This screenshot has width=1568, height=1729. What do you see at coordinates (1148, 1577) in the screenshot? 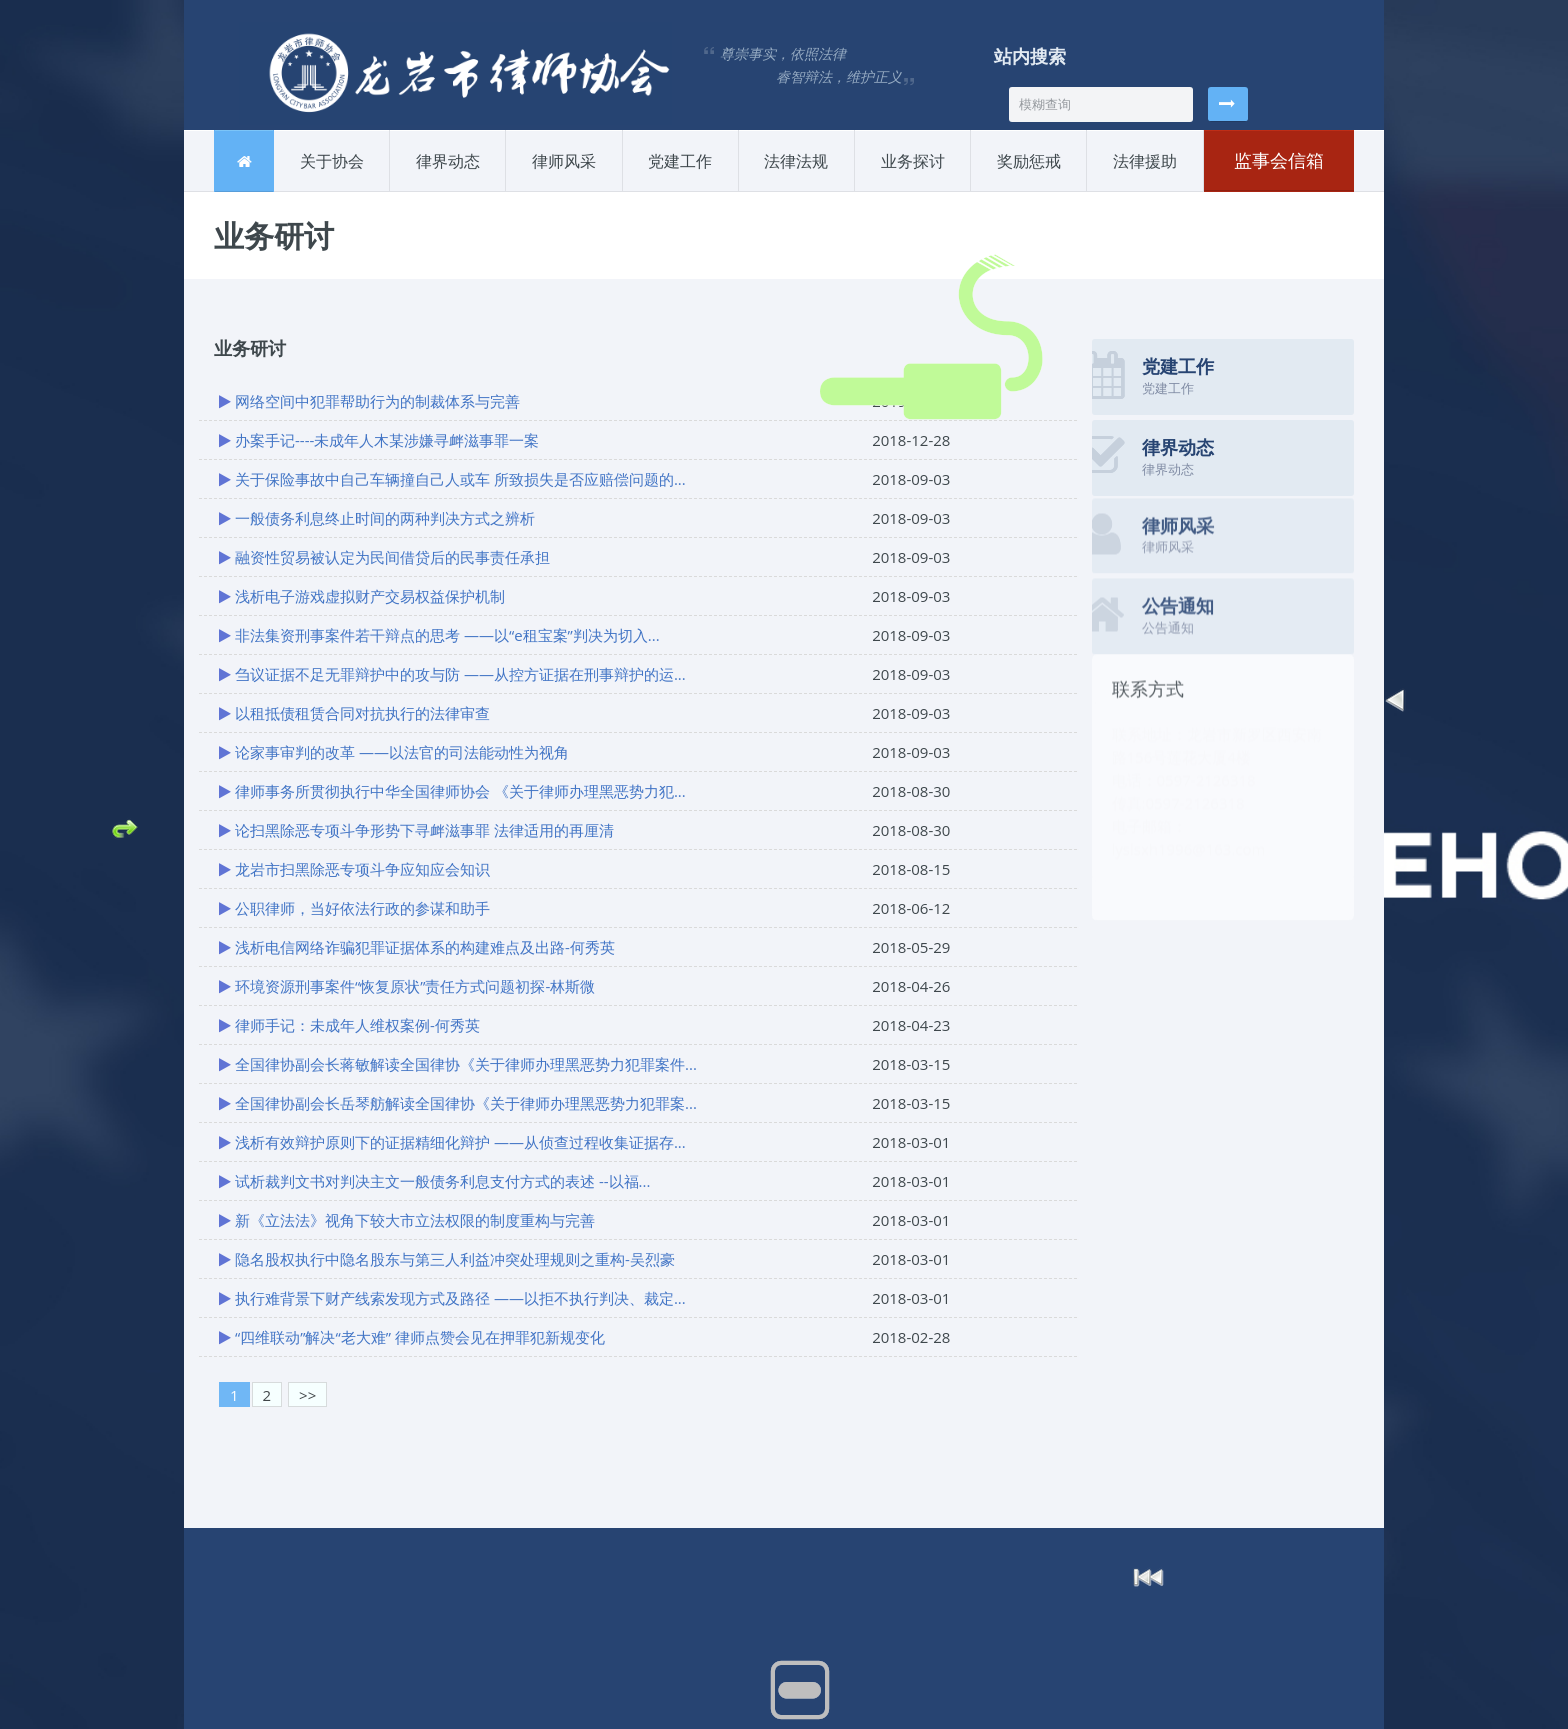
I see `skip to previous track` at bounding box center [1148, 1577].